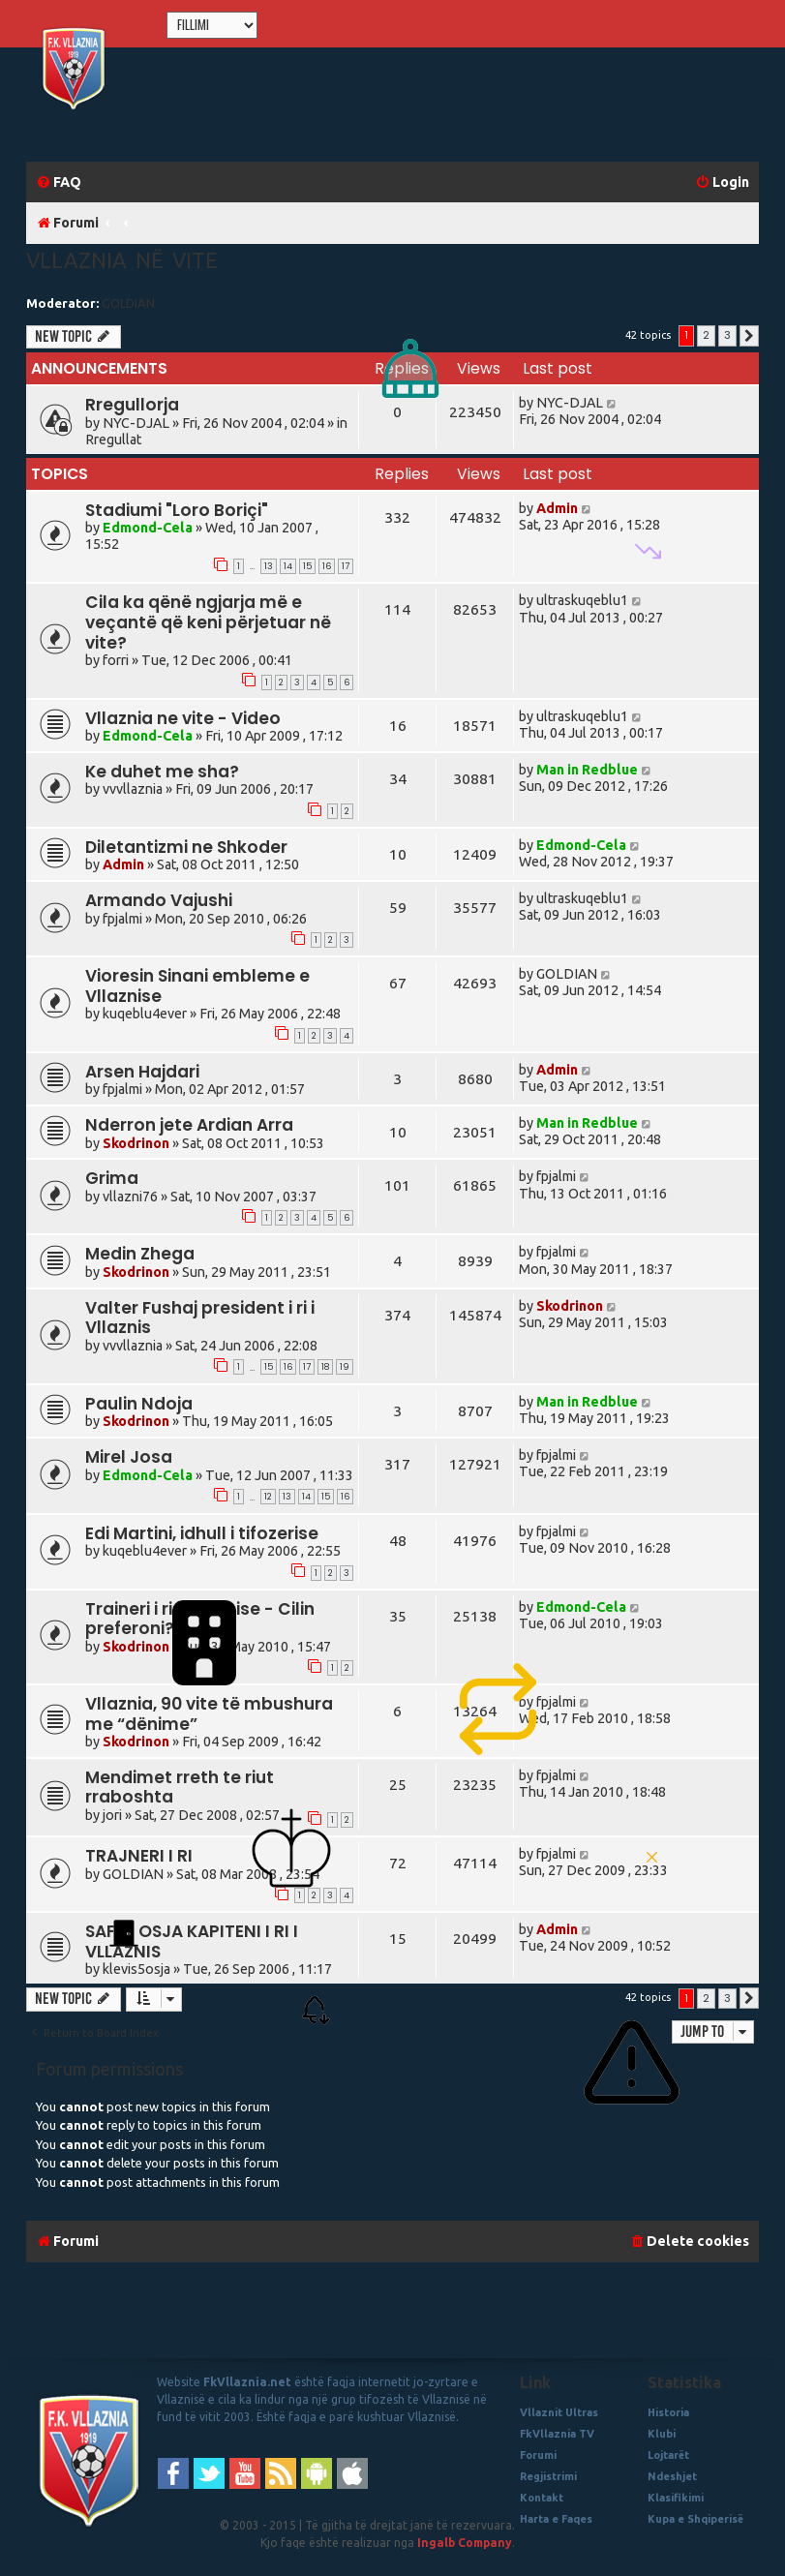 The image size is (785, 2576). I want to click on exit or log out of the application, so click(124, 1933).